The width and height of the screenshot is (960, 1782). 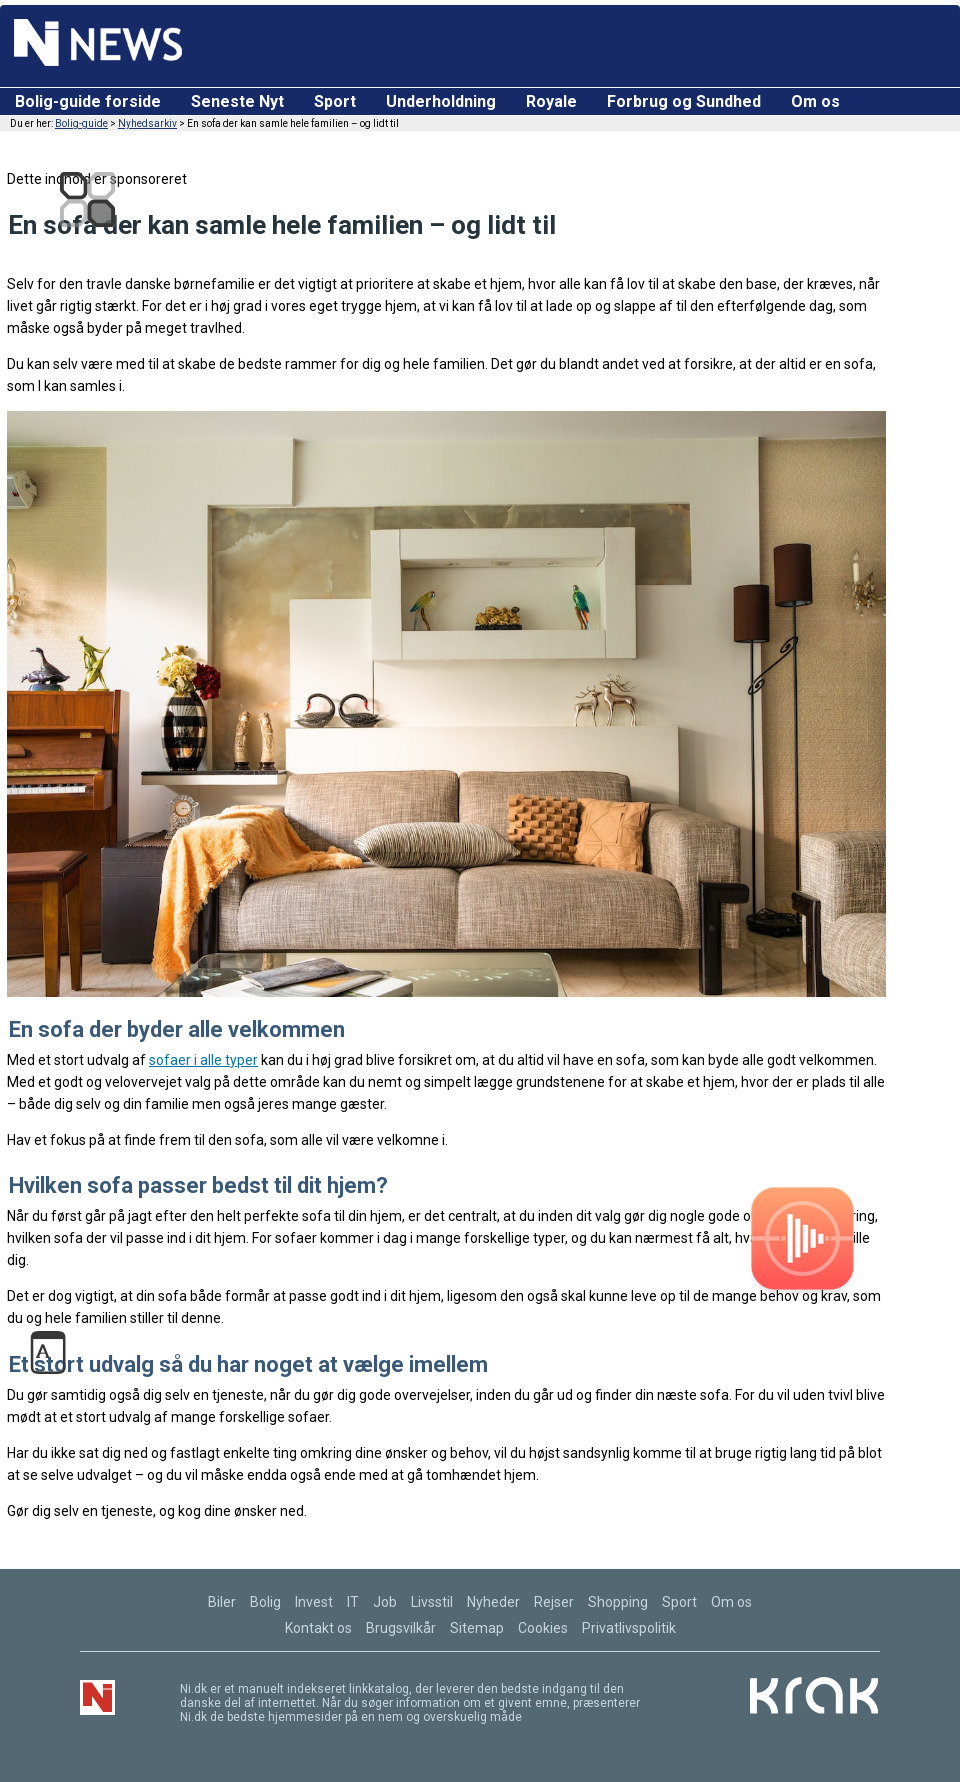 I want to click on open audiotube music streaming app, so click(x=802, y=1238).